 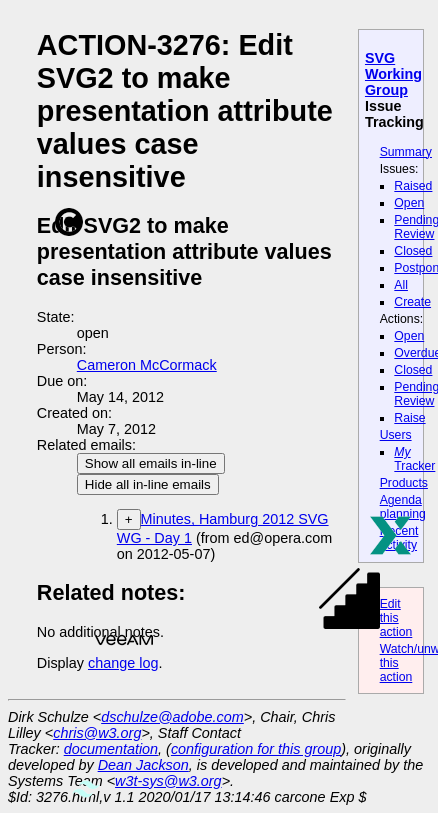 What do you see at coordinates (124, 640) in the screenshot?
I see `Veeam company logo` at bounding box center [124, 640].